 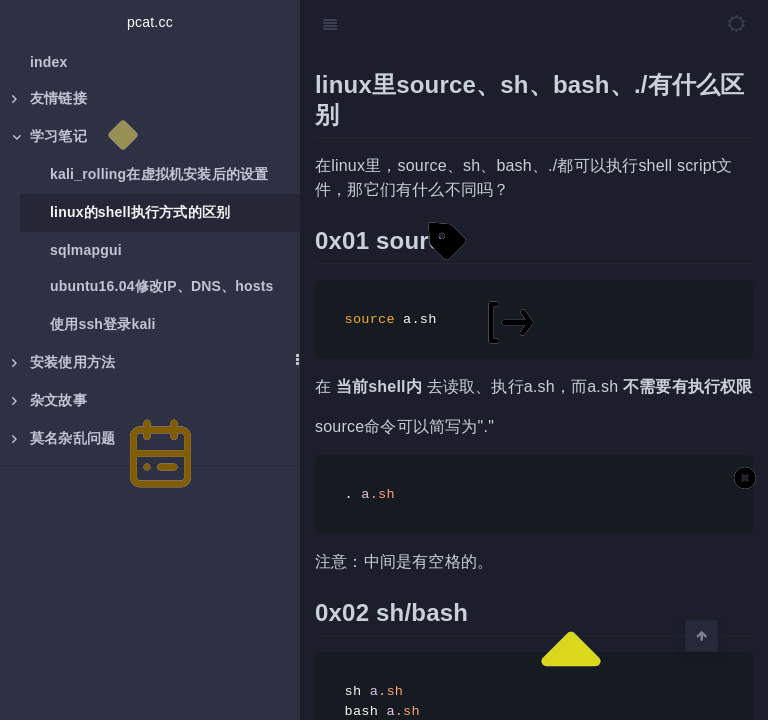 What do you see at coordinates (745, 478) in the screenshot?
I see `close or dismiss a dialog` at bounding box center [745, 478].